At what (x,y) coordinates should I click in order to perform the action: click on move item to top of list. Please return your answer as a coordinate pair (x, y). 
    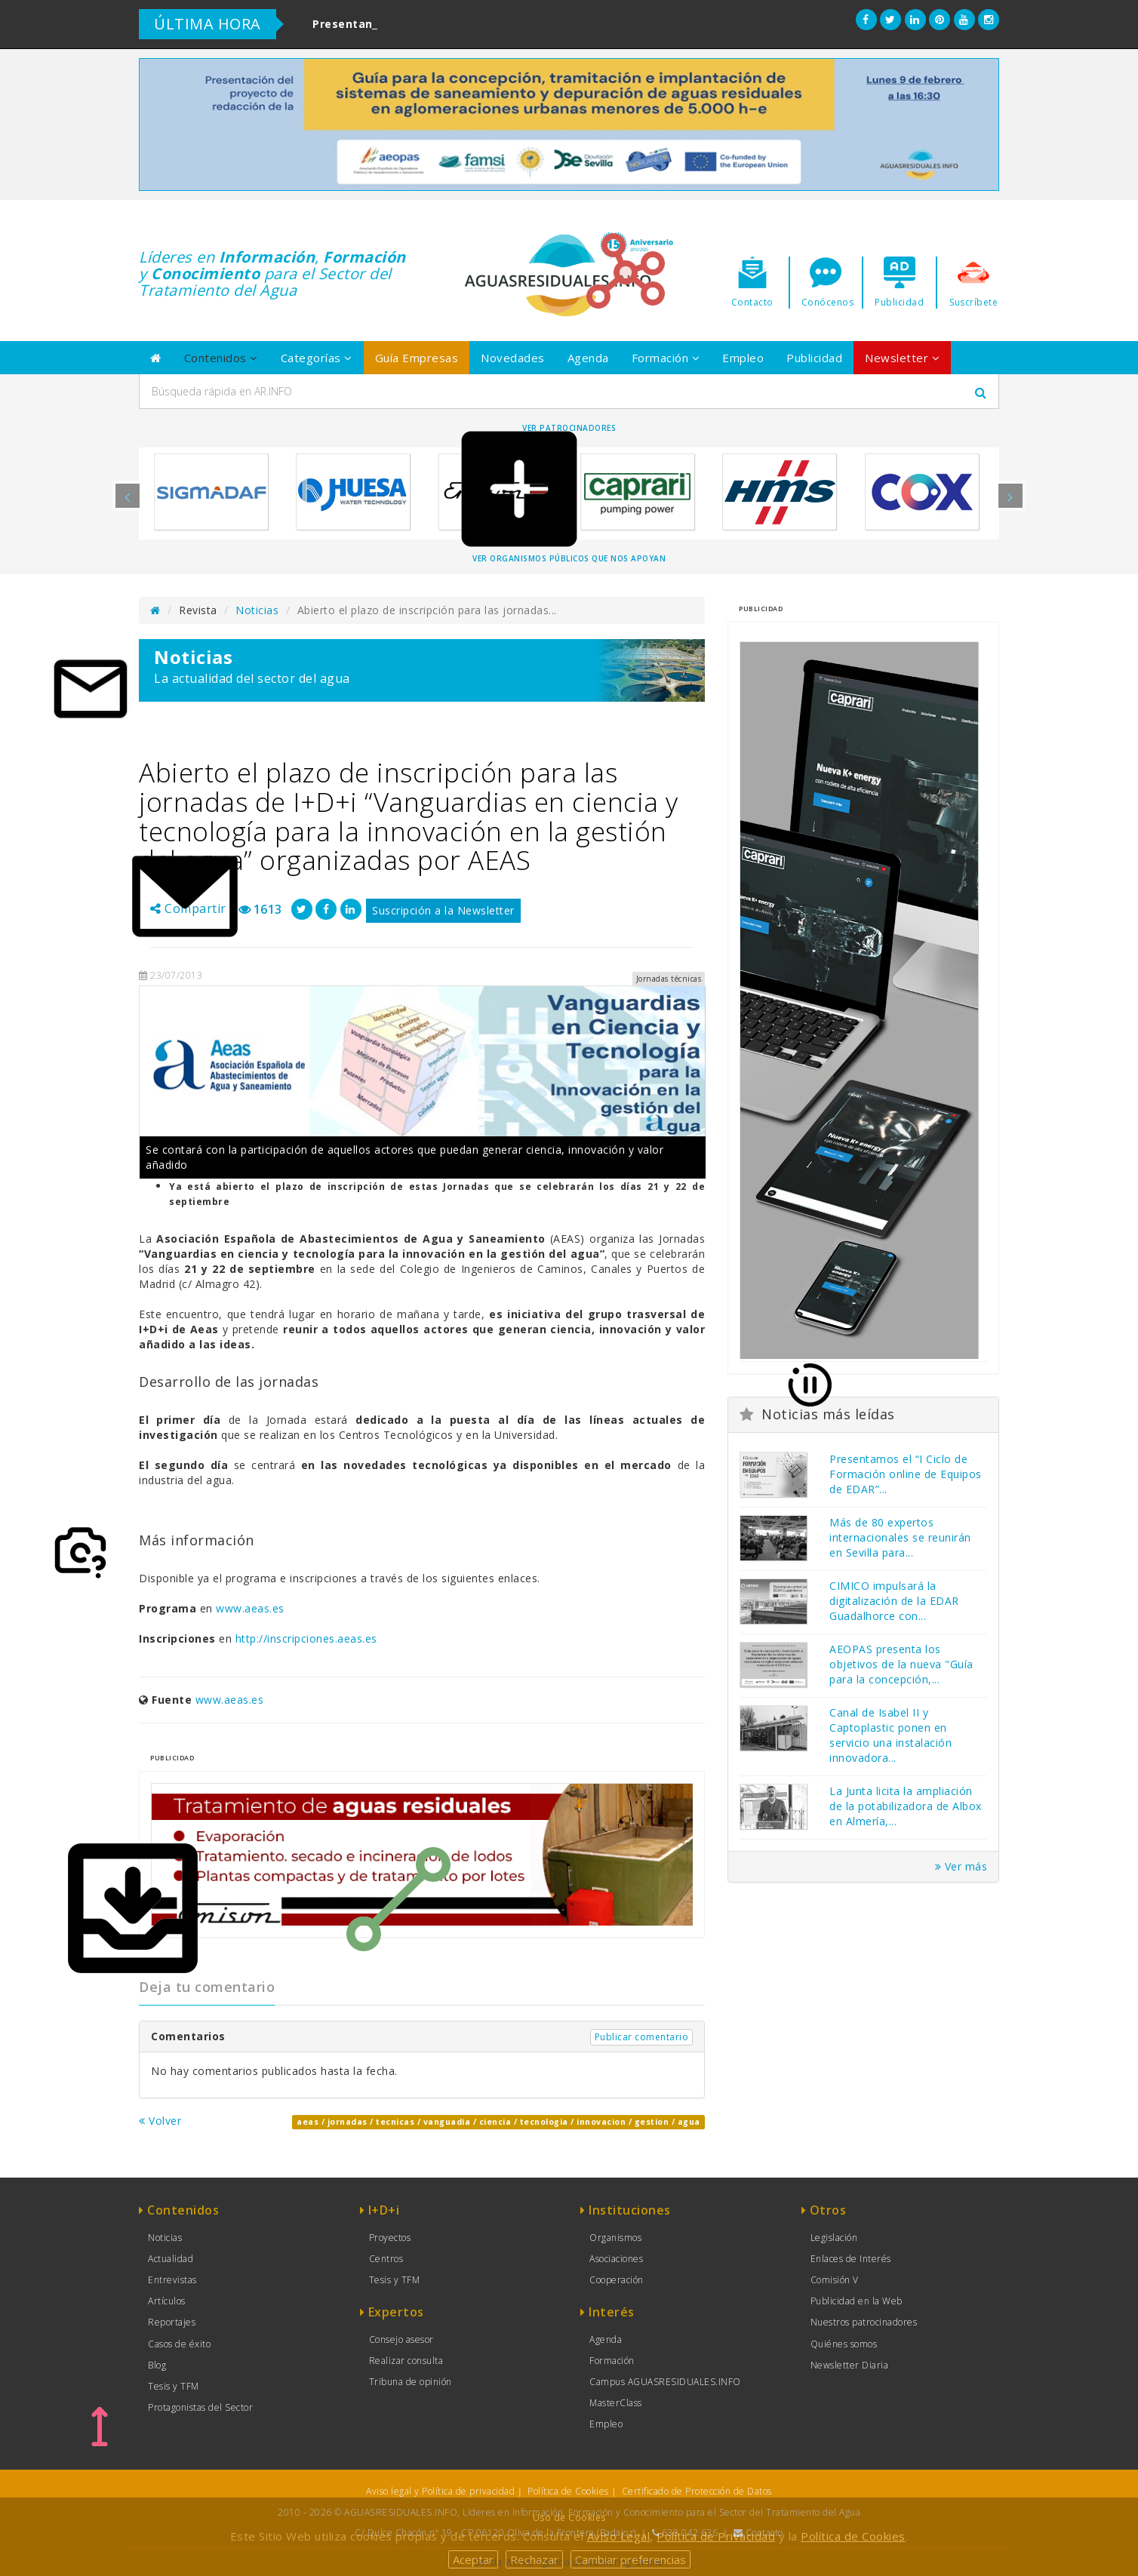
    Looking at the image, I should click on (100, 2427).